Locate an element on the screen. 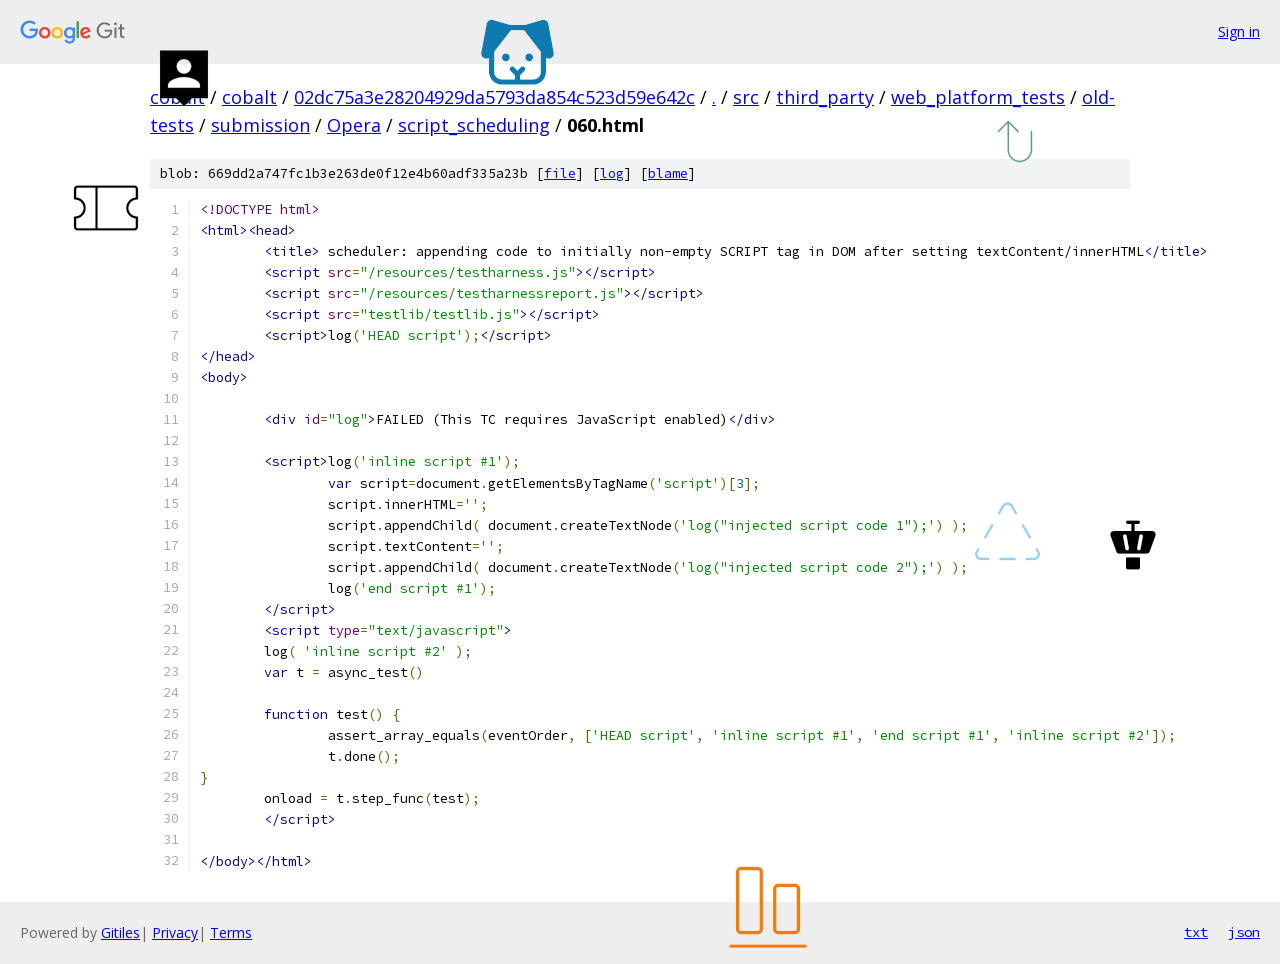 The image size is (1280, 964). align selected elements to the bottom is located at coordinates (768, 909).